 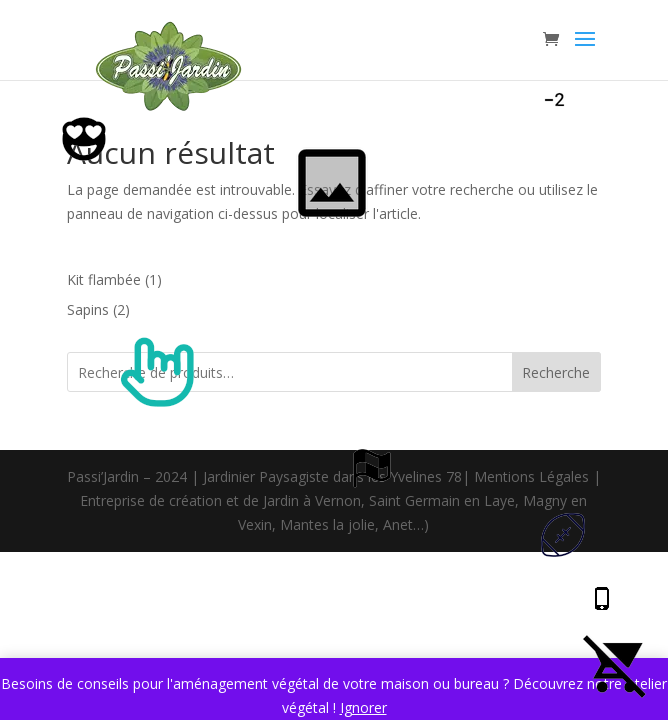 What do you see at coordinates (84, 139) in the screenshot?
I see `react to a message with love` at bounding box center [84, 139].